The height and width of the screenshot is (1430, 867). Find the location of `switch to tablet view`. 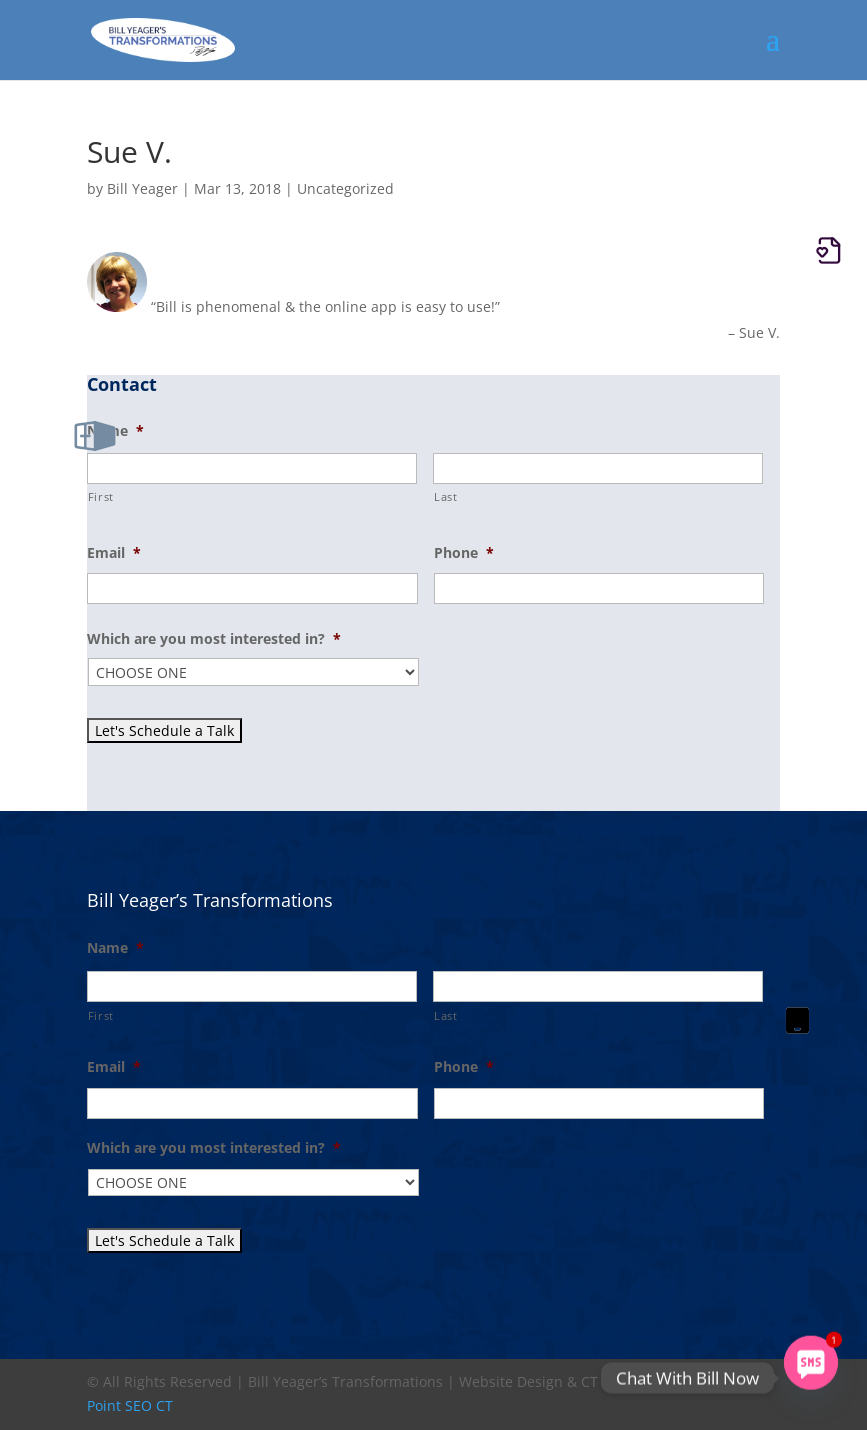

switch to tablet view is located at coordinates (797, 1020).